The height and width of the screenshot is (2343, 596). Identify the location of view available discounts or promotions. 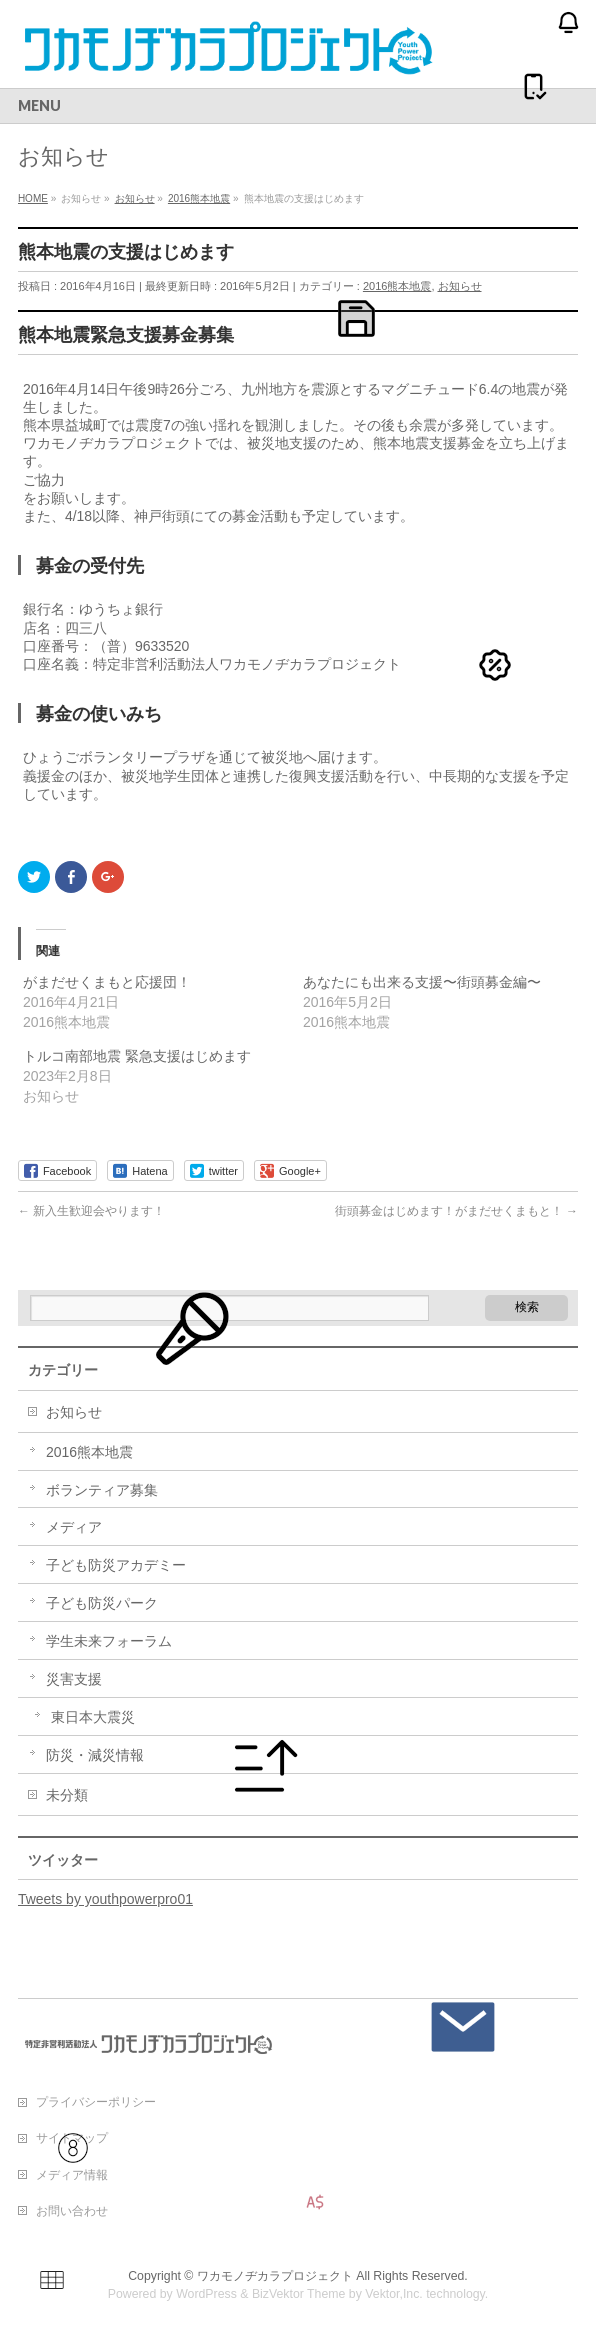
(495, 665).